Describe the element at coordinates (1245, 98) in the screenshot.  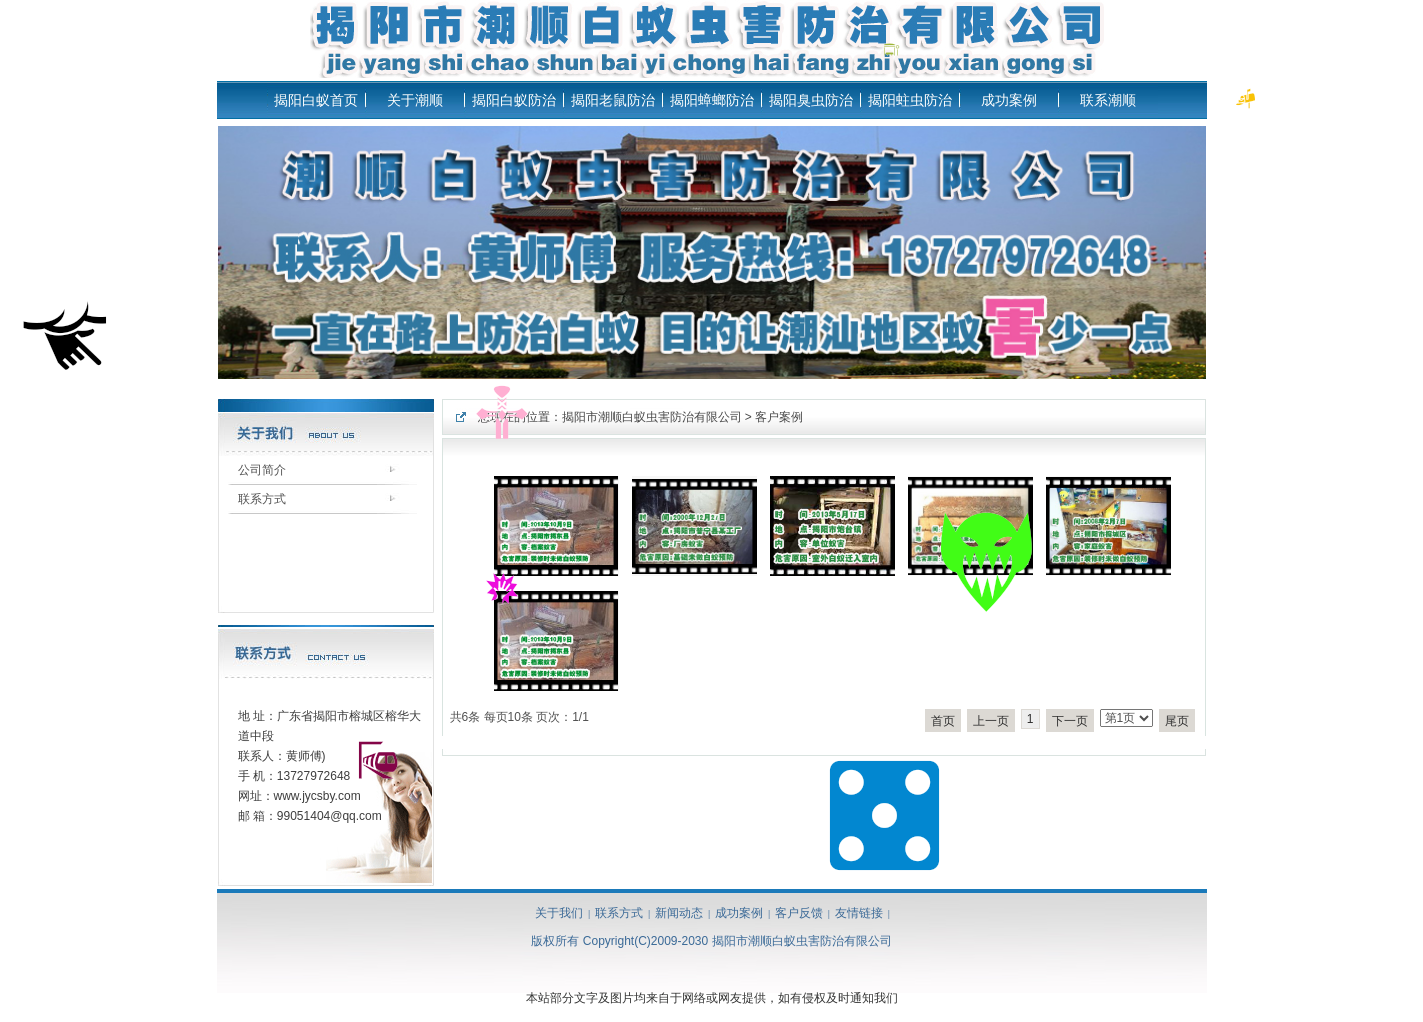
I see `access your mailbox or inbox` at that location.